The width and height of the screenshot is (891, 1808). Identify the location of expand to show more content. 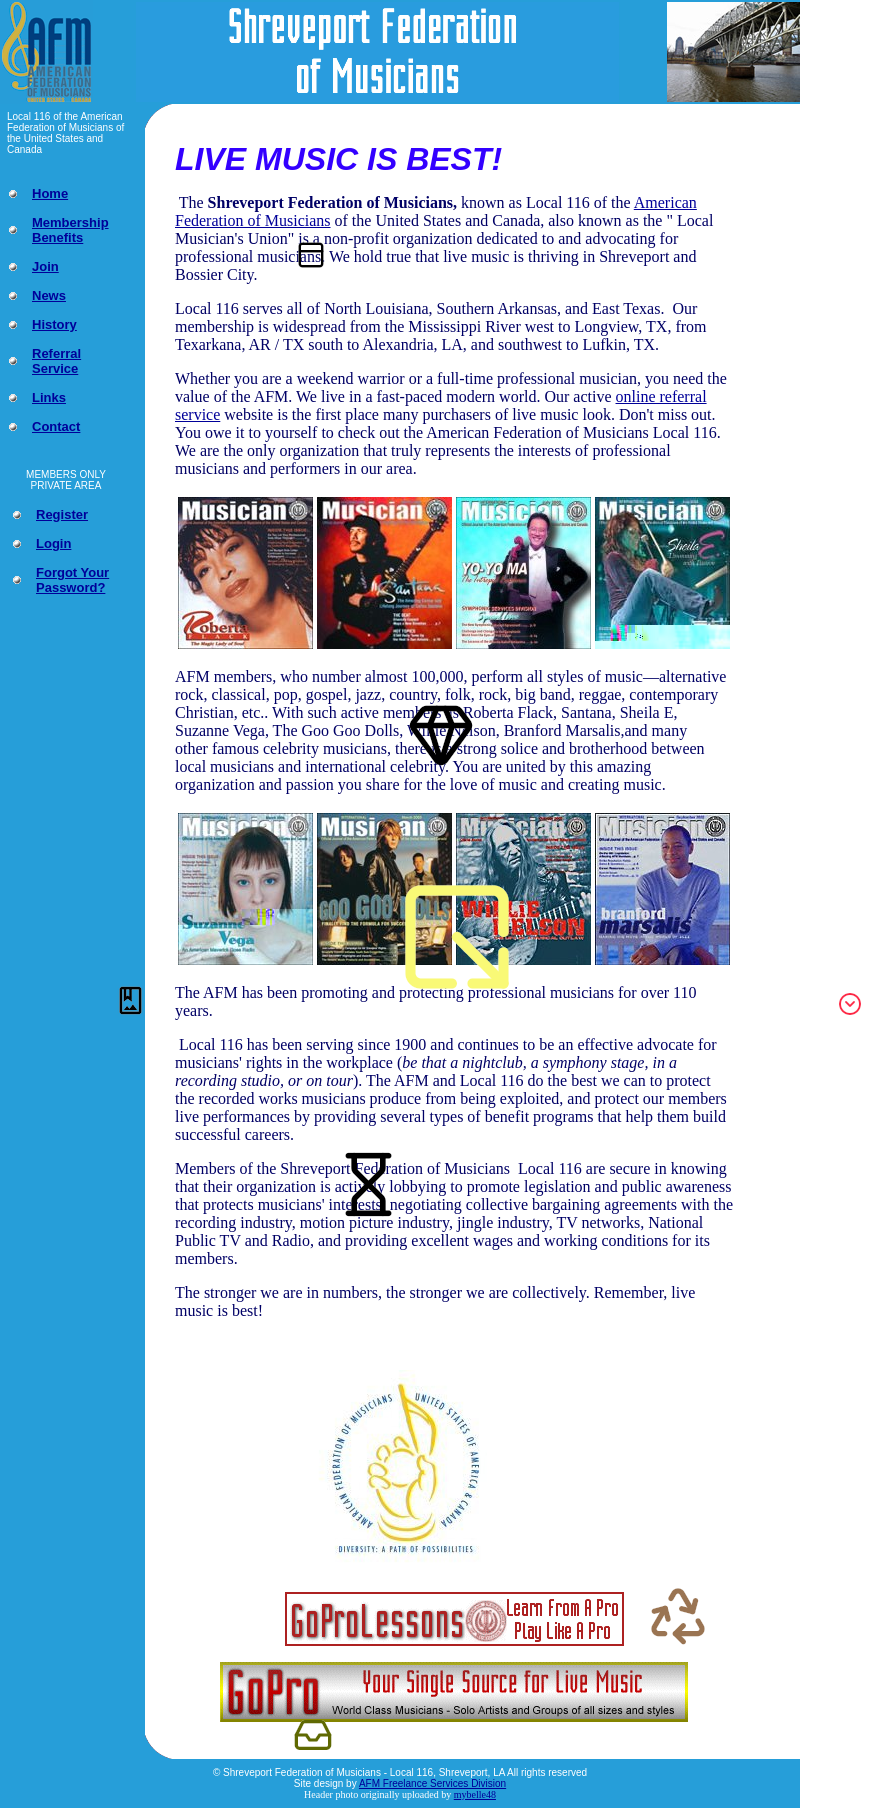
(850, 1004).